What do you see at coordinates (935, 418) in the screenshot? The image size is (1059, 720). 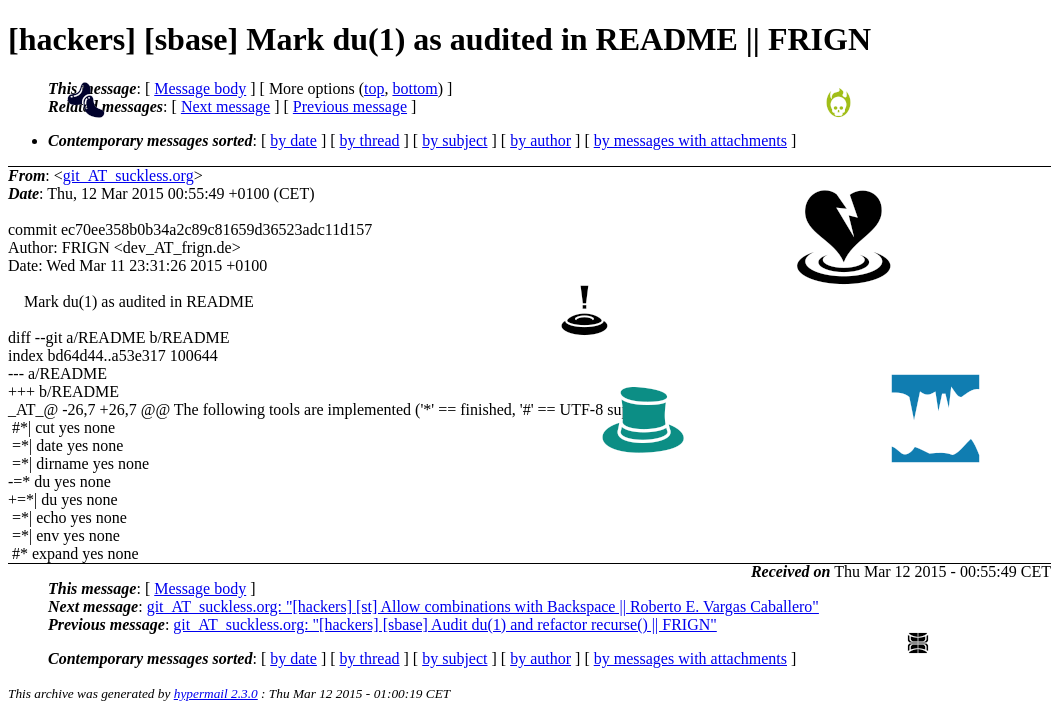 I see `enter a cave or underground area in-game` at bounding box center [935, 418].